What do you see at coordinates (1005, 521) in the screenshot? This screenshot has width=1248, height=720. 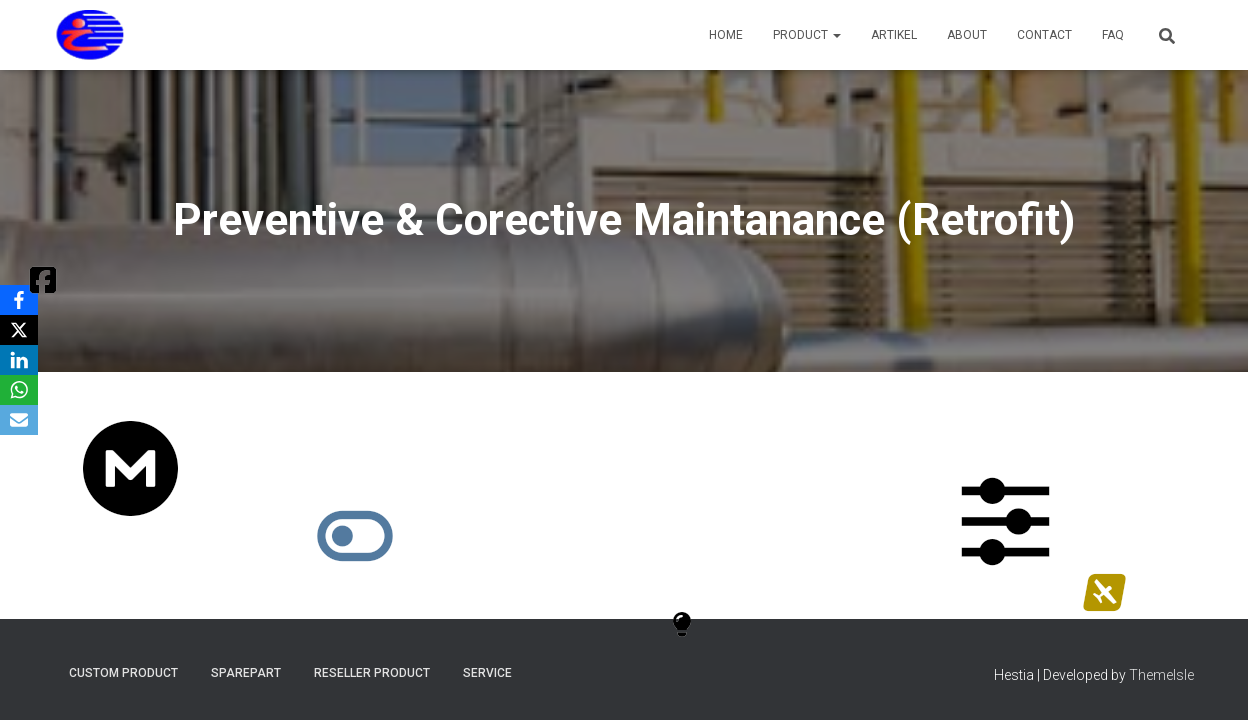 I see `adjust audio or equalizer settings` at bounding box center [1005, 521].